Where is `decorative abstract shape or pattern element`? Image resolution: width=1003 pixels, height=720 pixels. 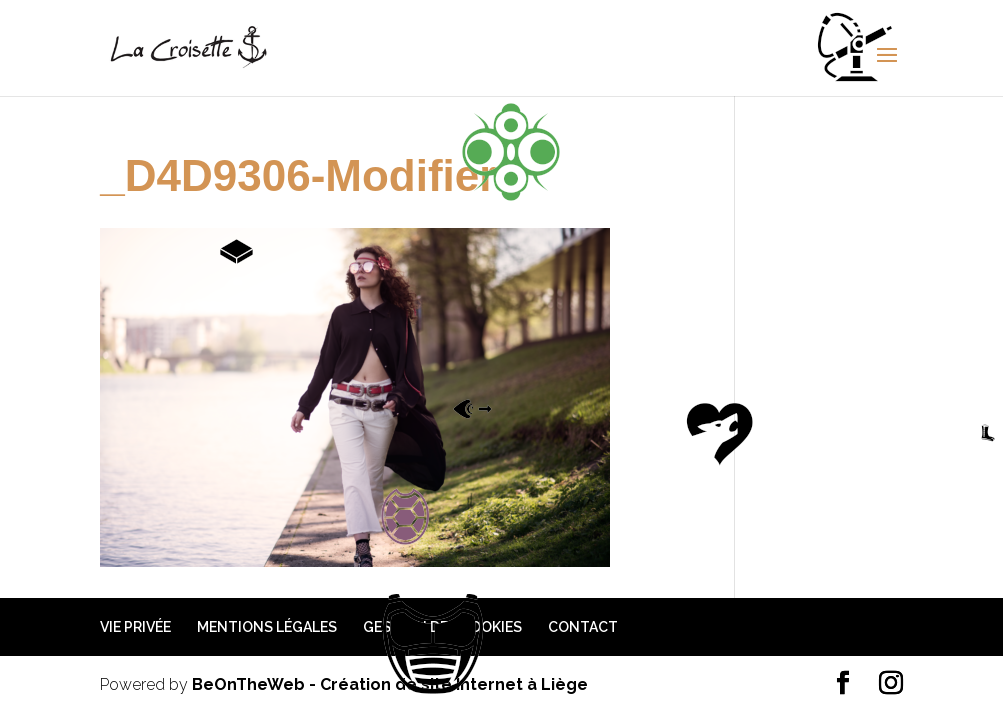 decorative abstract shape or pattern element is located at coordinates (511, 152).